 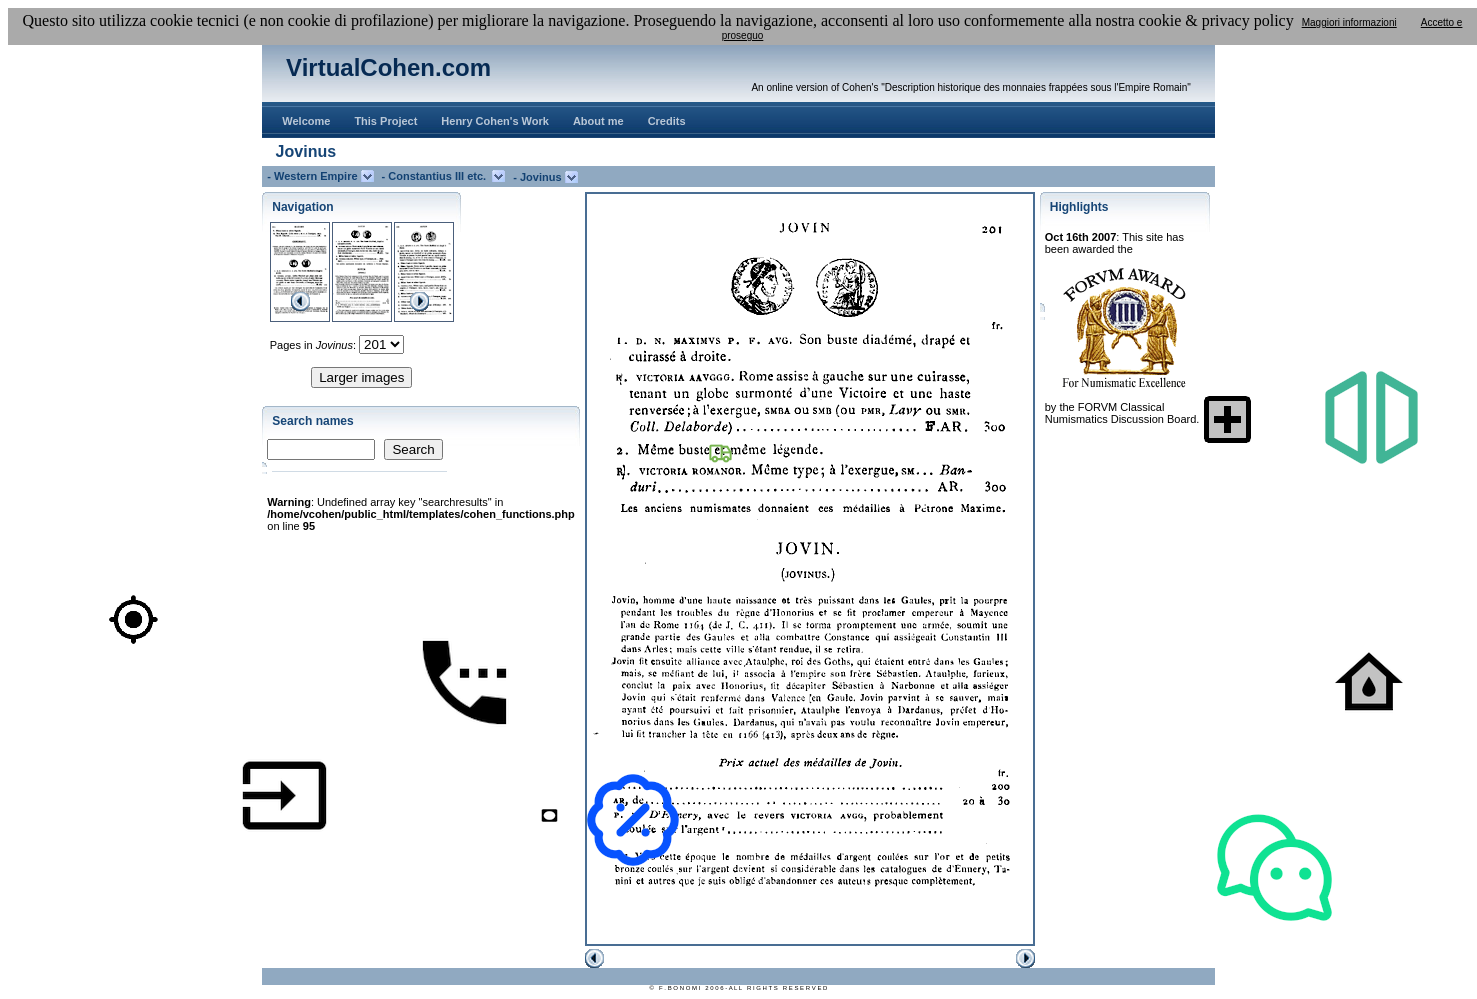 I want to click on open WeChat messaging app, so click(x=1274, y=867).